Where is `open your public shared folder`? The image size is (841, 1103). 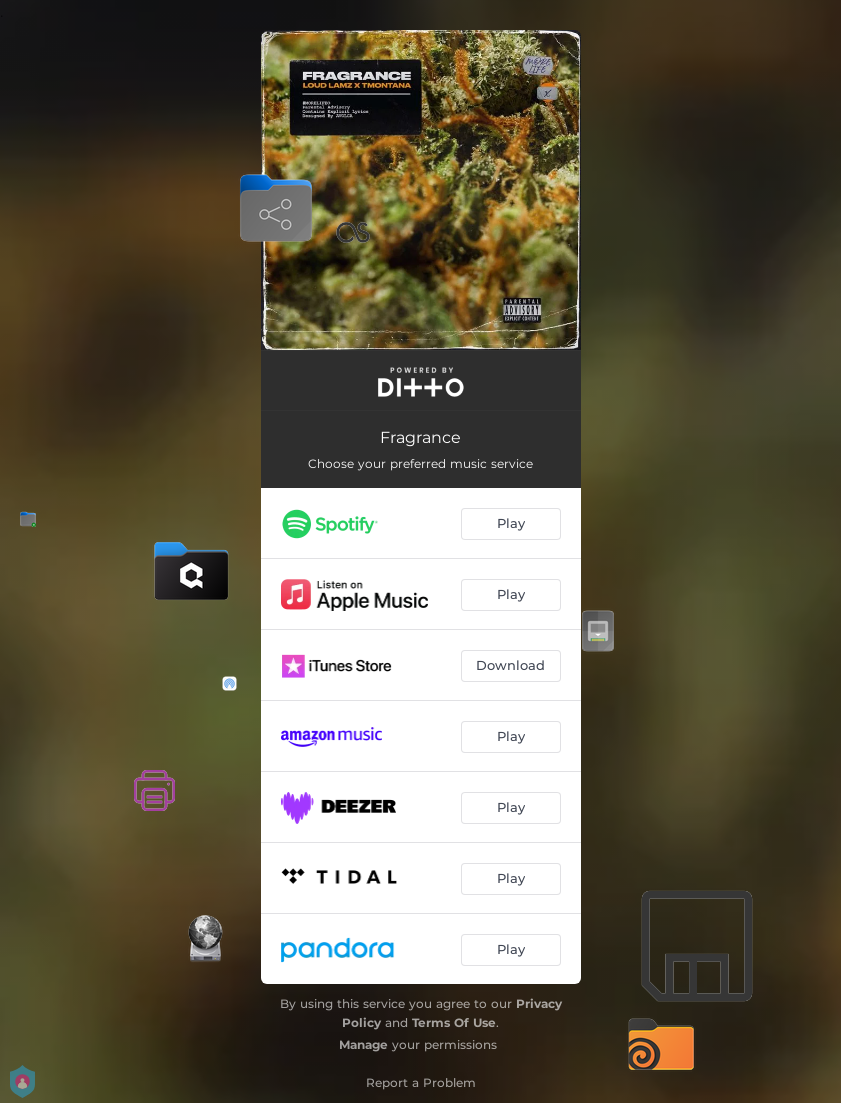
open your public shared folder is located at coordinates (276, 208).